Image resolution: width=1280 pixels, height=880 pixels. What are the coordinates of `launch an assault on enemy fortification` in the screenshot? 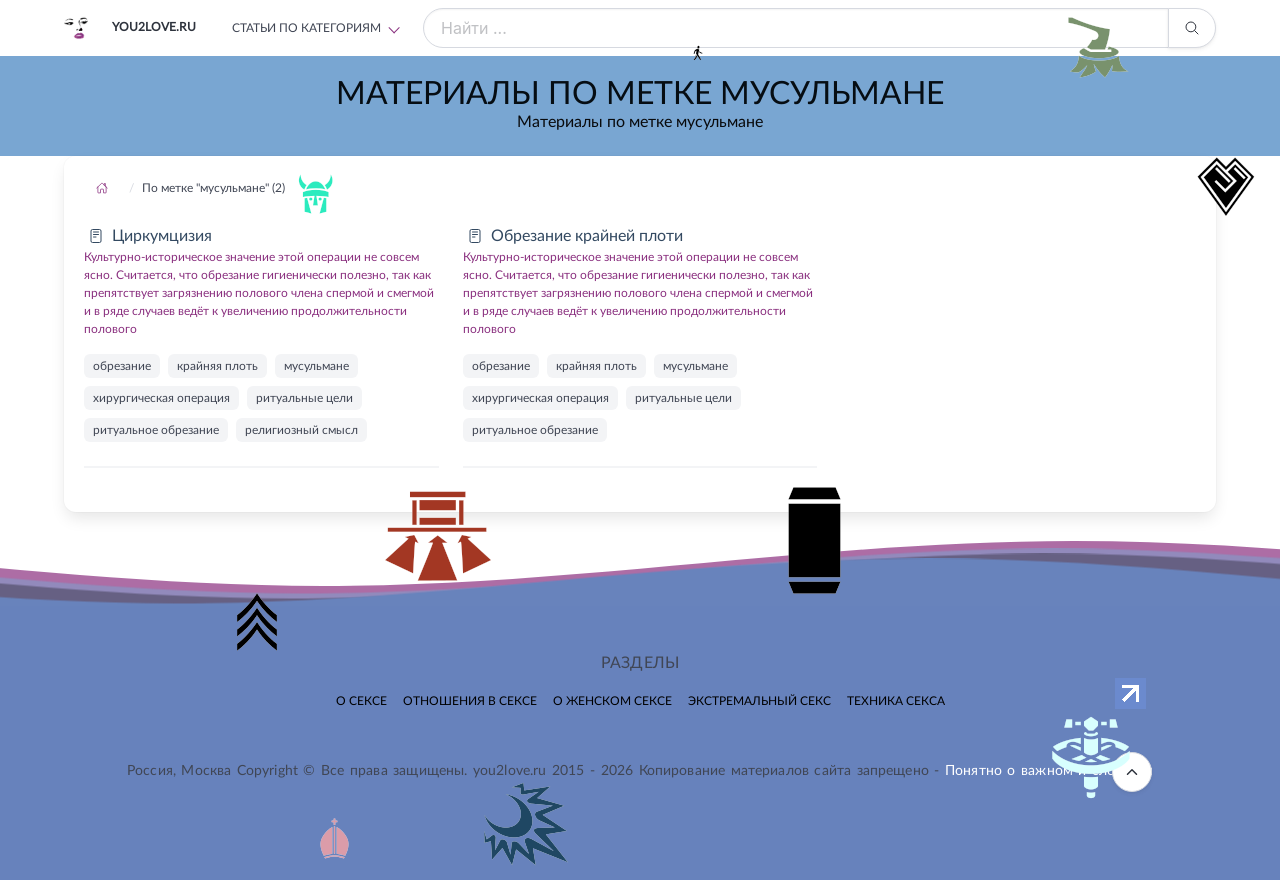 It's located at (438, 530).